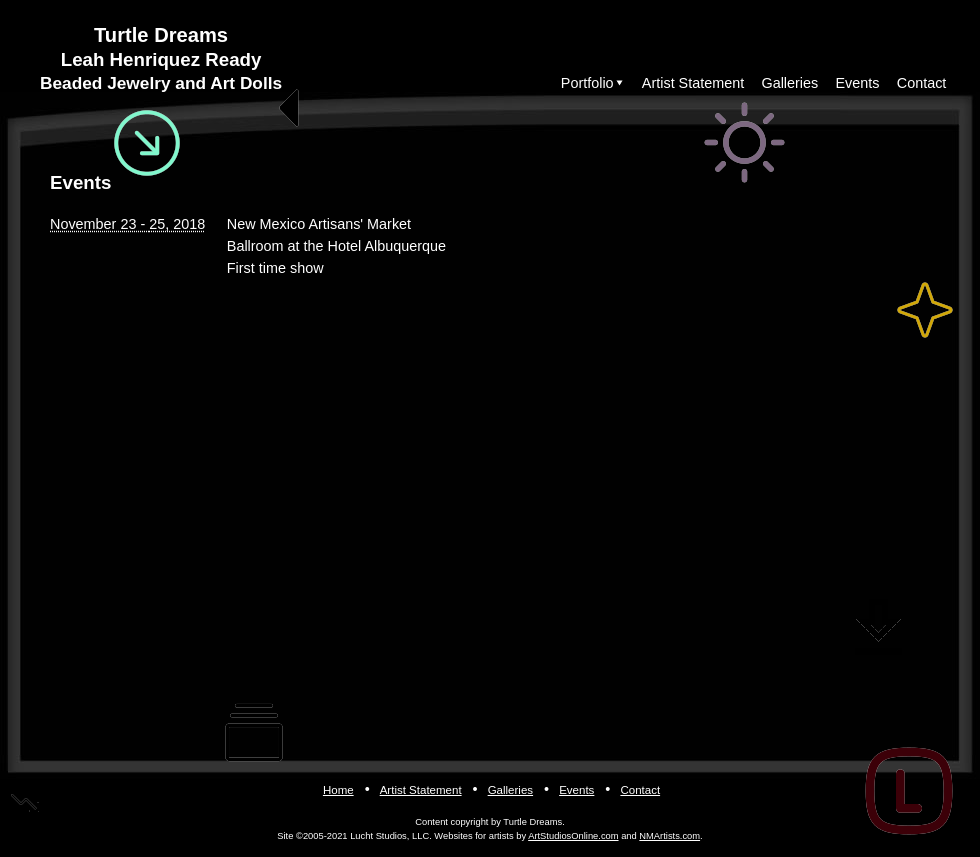 Image resolution: width=980 pixels, height=857 pixels. I want to click on download a file or content, so click(878, 628).